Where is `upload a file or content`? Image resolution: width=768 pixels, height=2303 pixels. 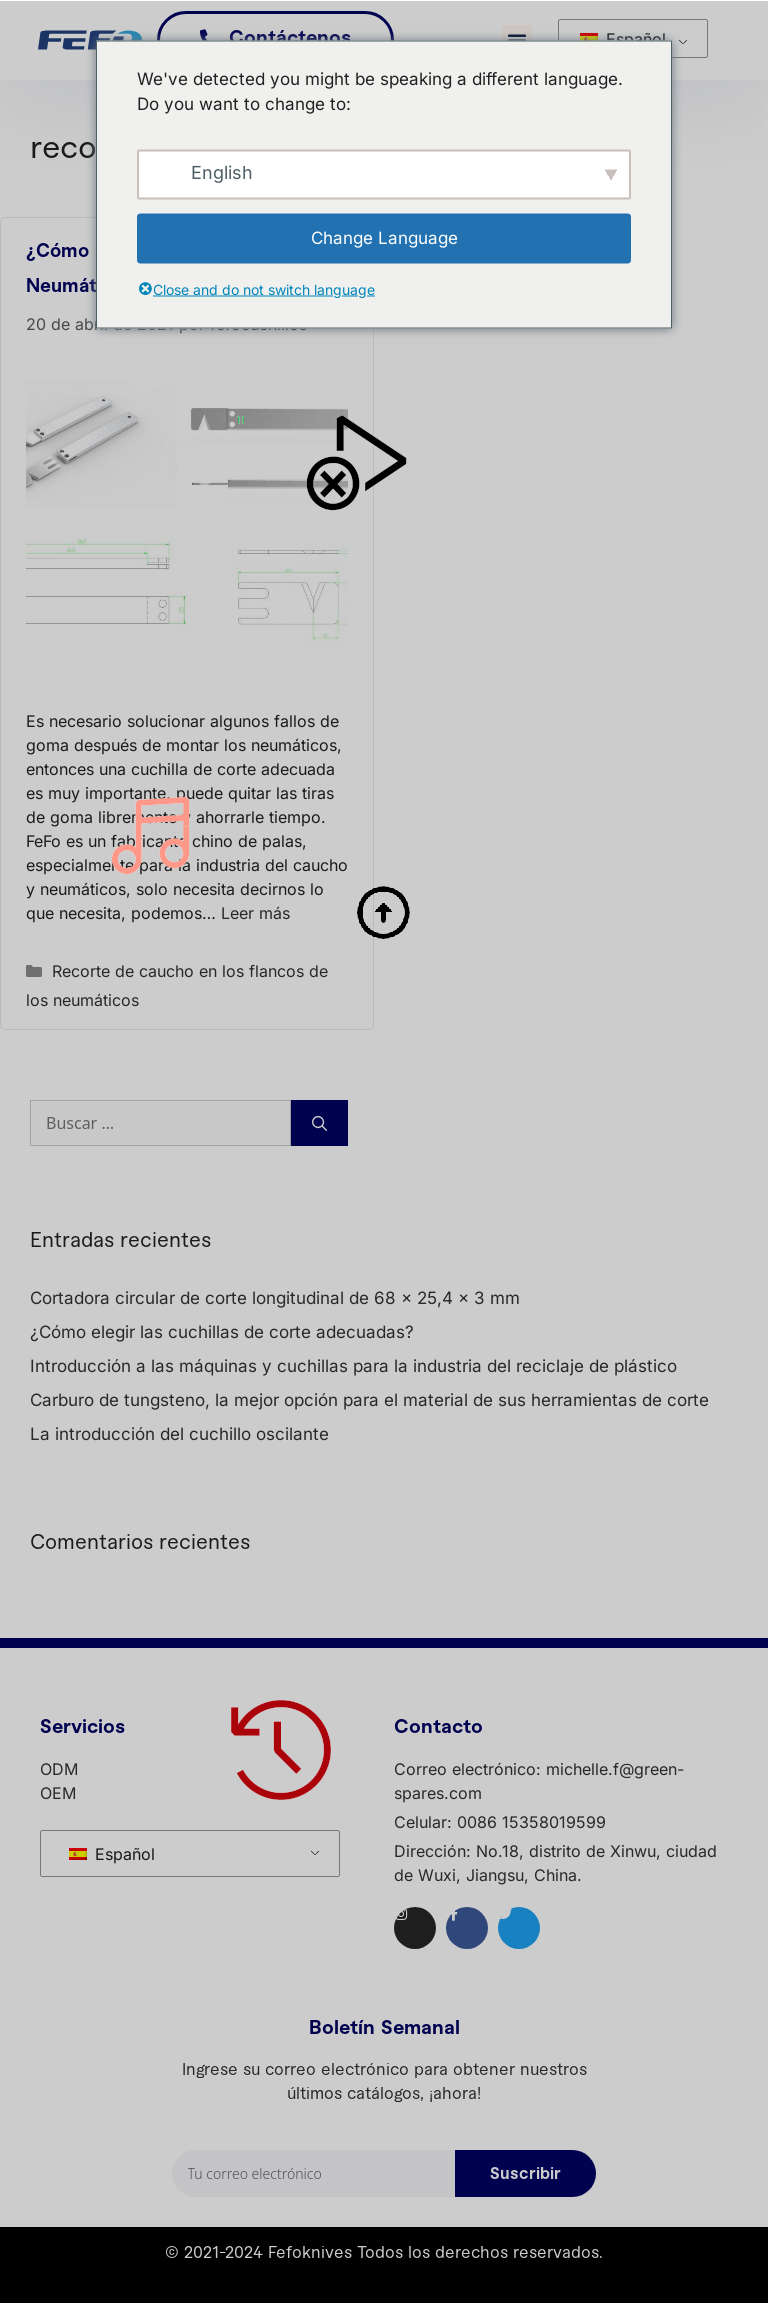
upload a file or content is located at coordinates (383, 912).